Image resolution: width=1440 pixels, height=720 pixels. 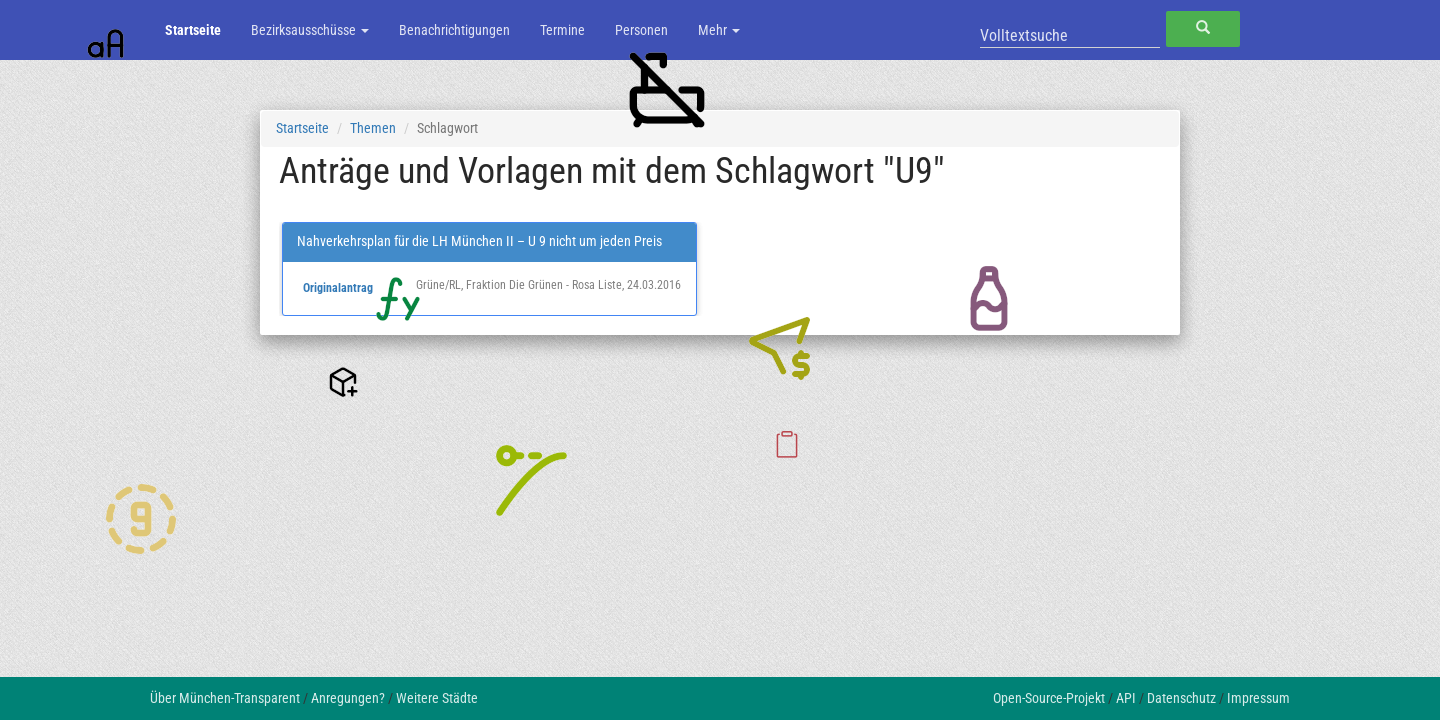 What do you see at coordinates (667, 90) in the screenshot?
I see `indicates bathtub or bath feature is unavailable` at bounding box center [667, 90].